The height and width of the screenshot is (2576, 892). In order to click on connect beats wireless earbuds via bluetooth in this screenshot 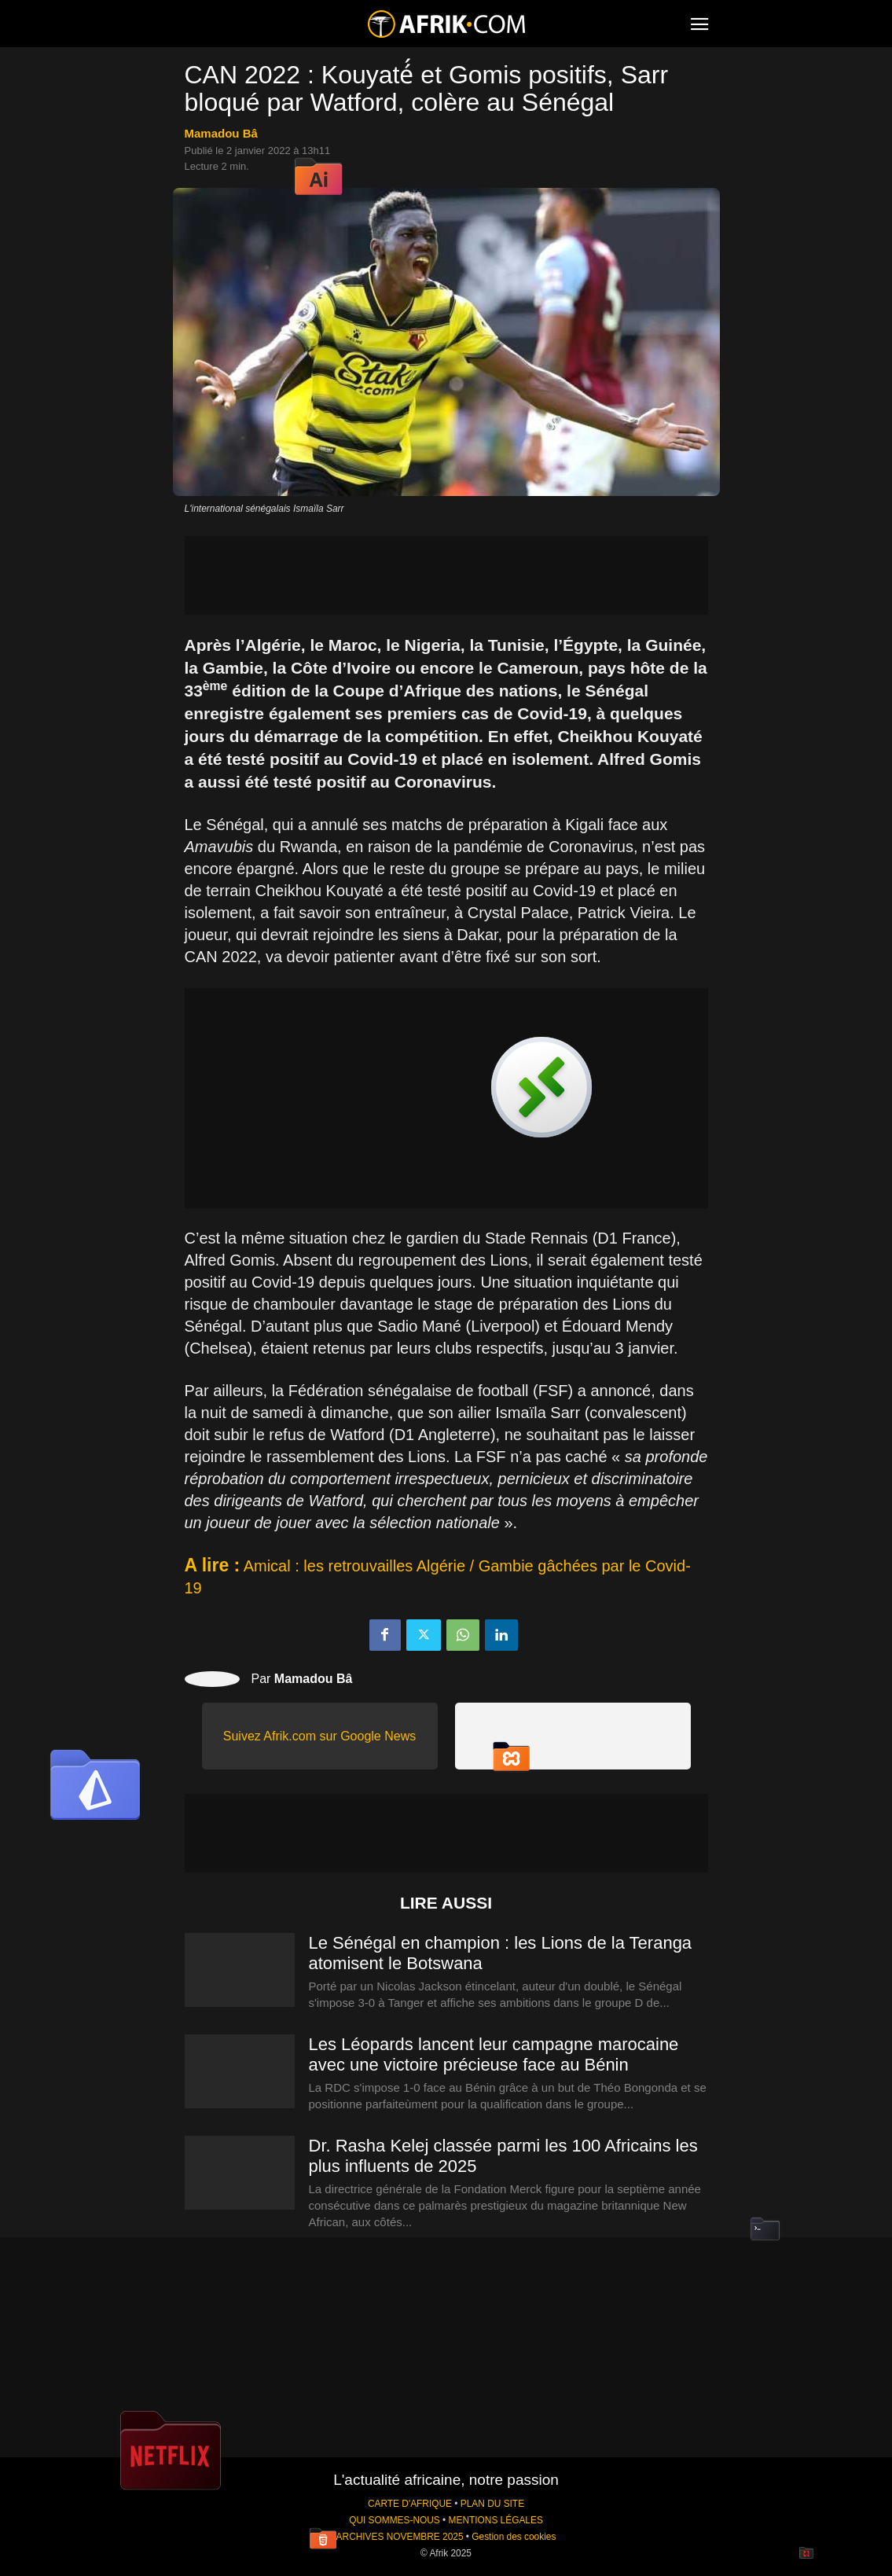, I will do `click(553, 423)`.